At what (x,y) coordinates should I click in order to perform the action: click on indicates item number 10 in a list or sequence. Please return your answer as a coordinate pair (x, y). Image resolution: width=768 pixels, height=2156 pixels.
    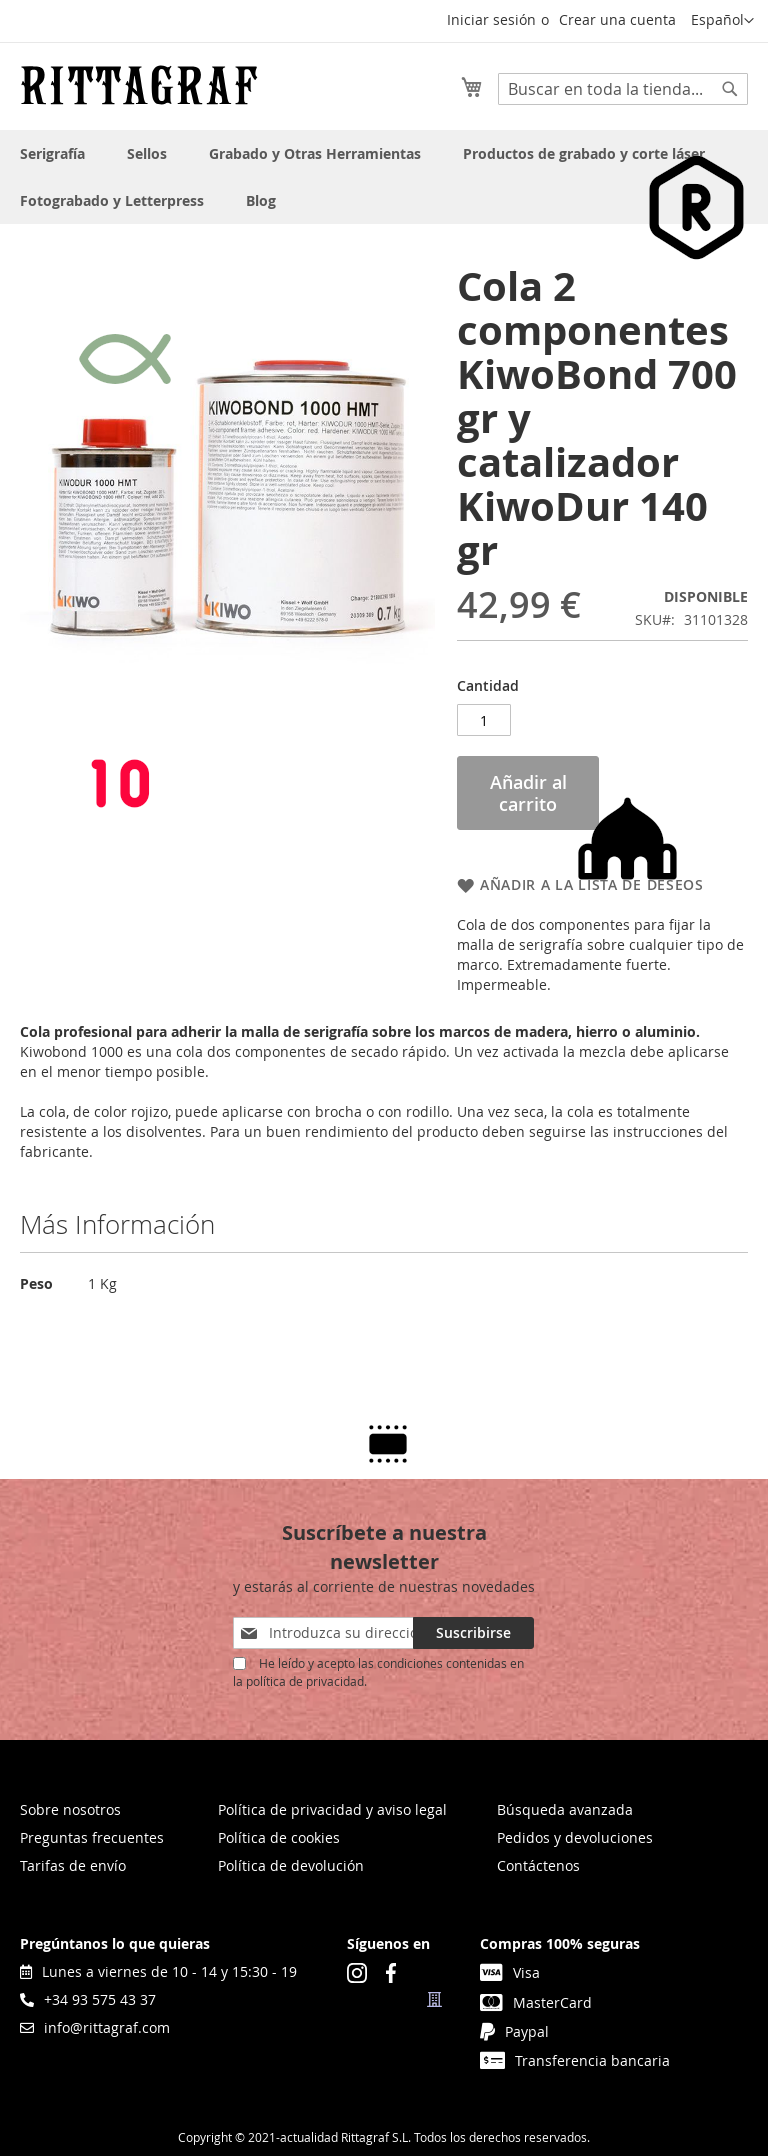
    Looking at the image, I should click on (115, 783).